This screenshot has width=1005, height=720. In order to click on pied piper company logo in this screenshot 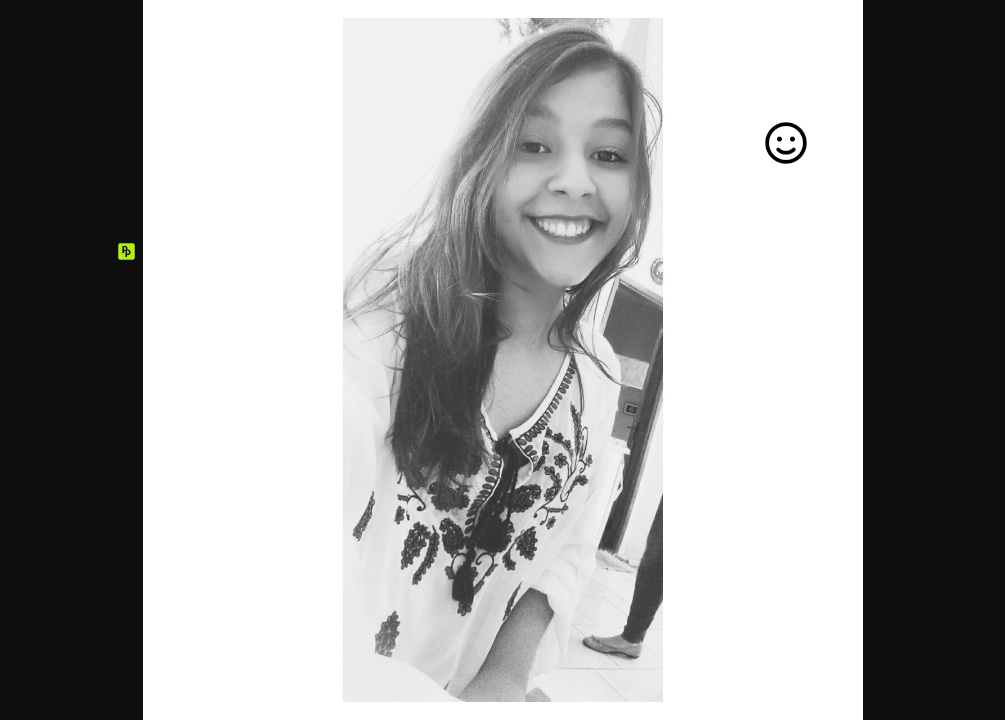, I will do `click(126, 251)`.